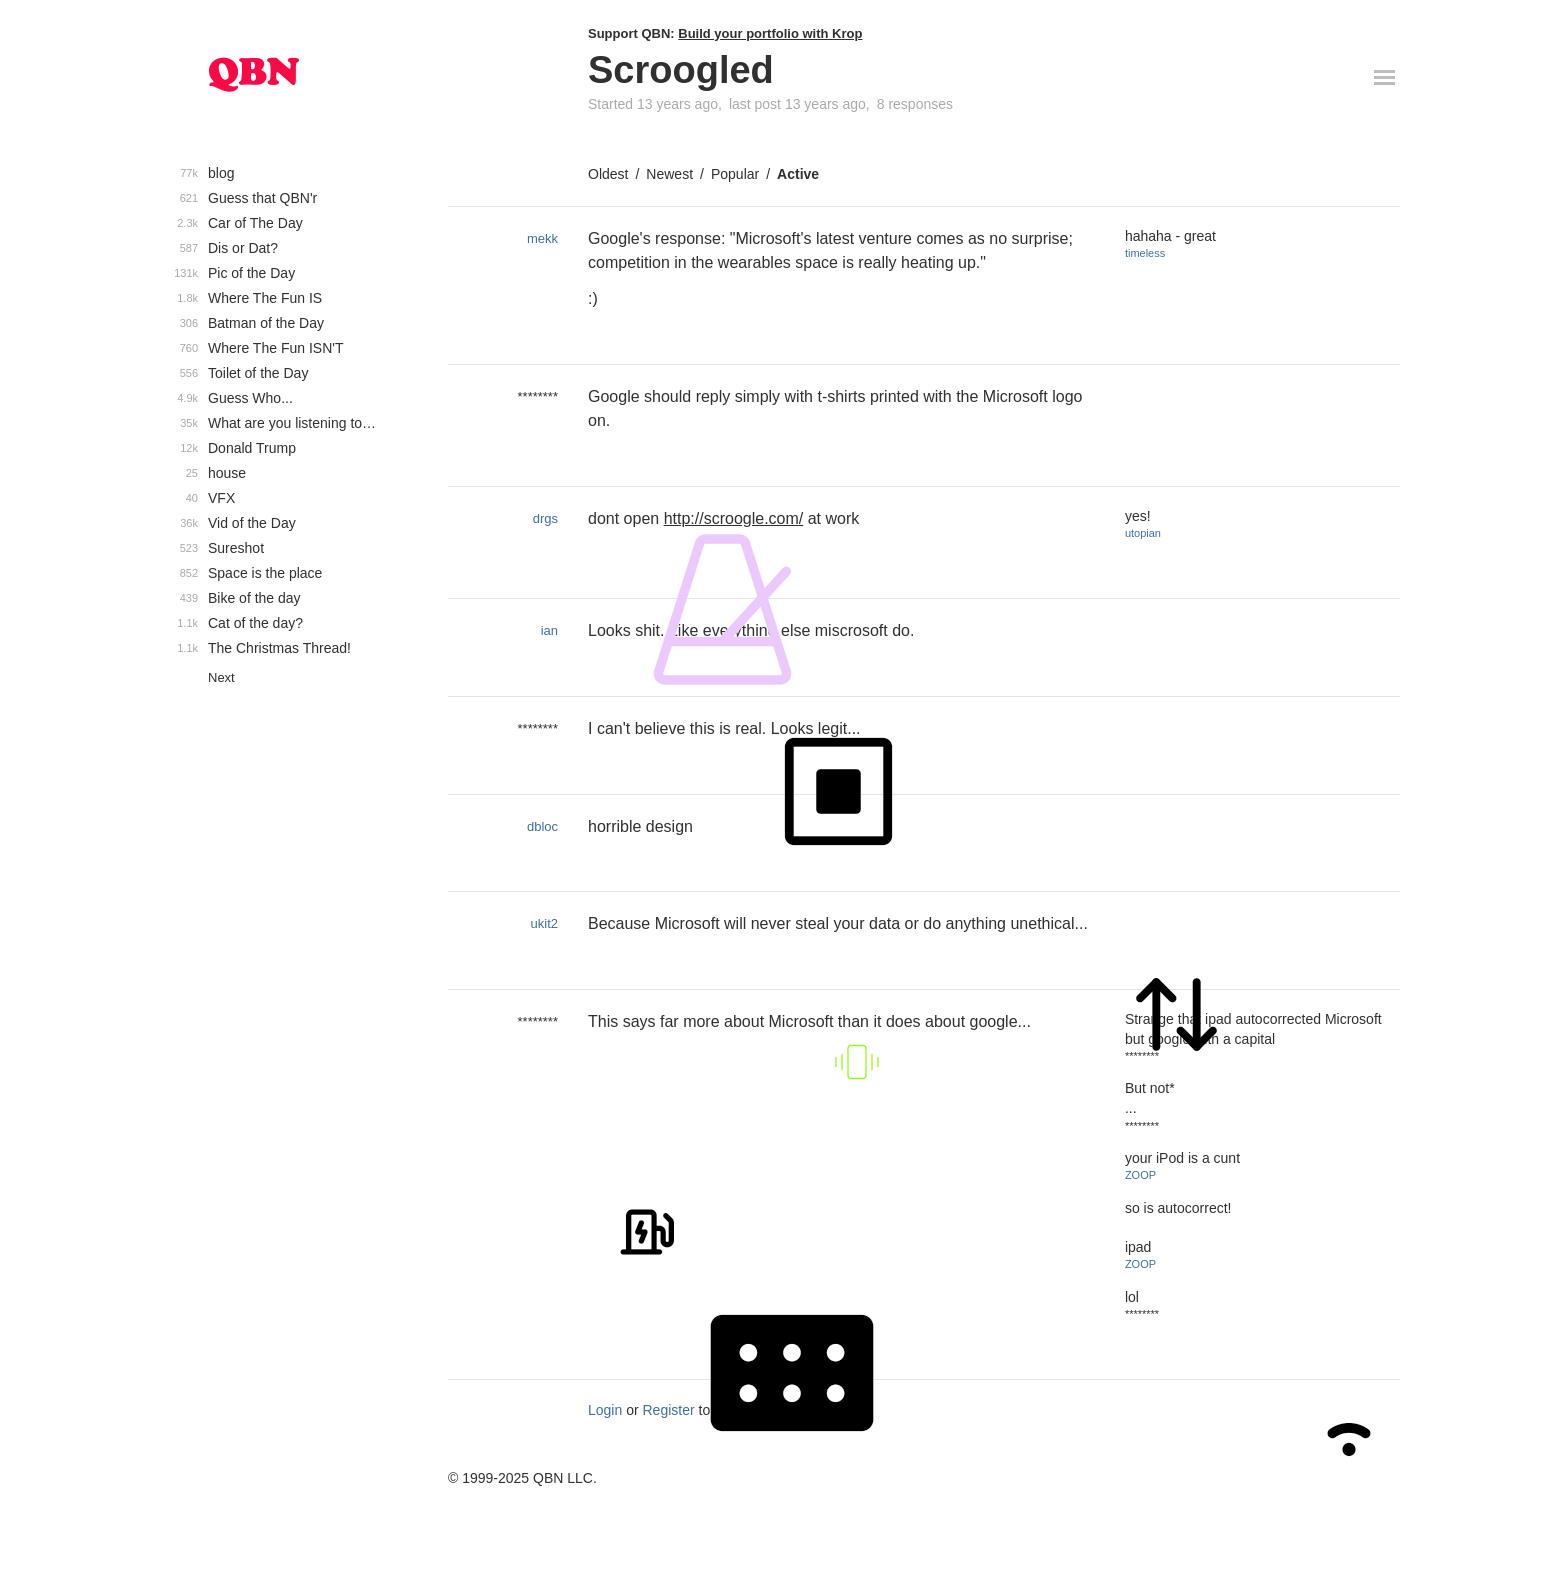 The image size is (1568, 1571). Describe the element at coordinates (722, 609) in the screenshot. I see `access tempo or timing settings` at that location.